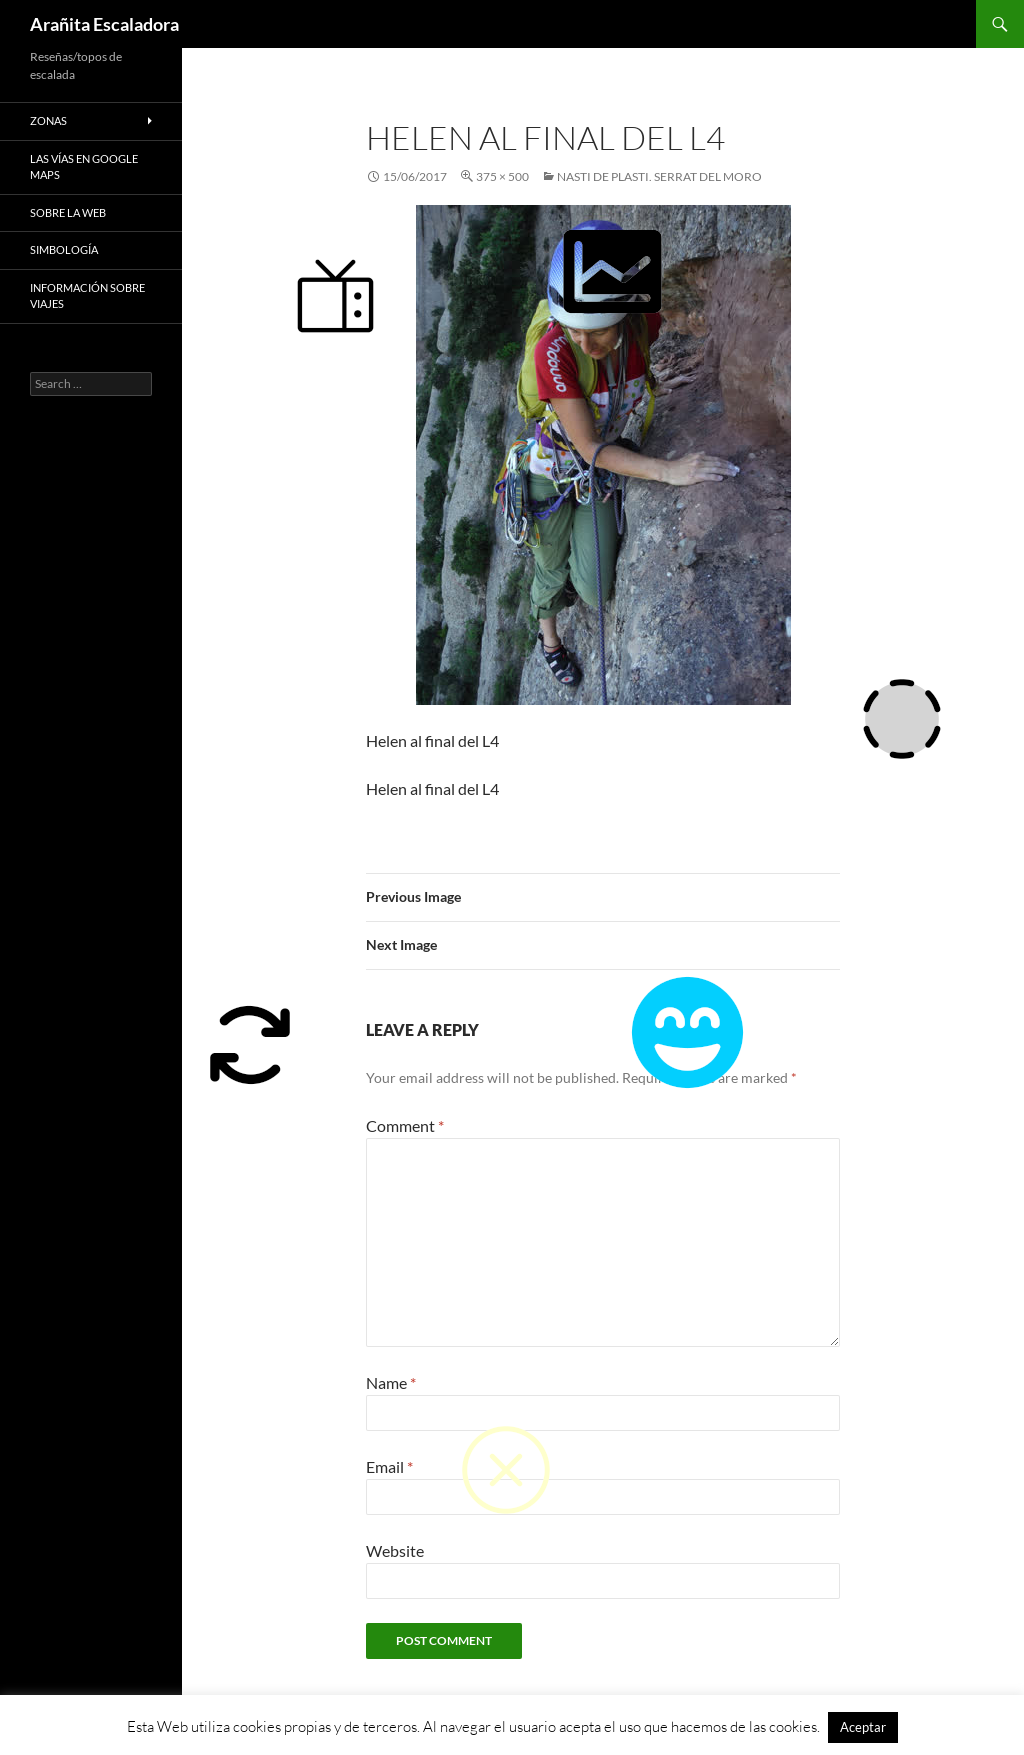 The image size is (1024, 1755). Describe the element at coordinates (902, 719) in the screenshot. I see `indicates loading or processing in progress` at that location.